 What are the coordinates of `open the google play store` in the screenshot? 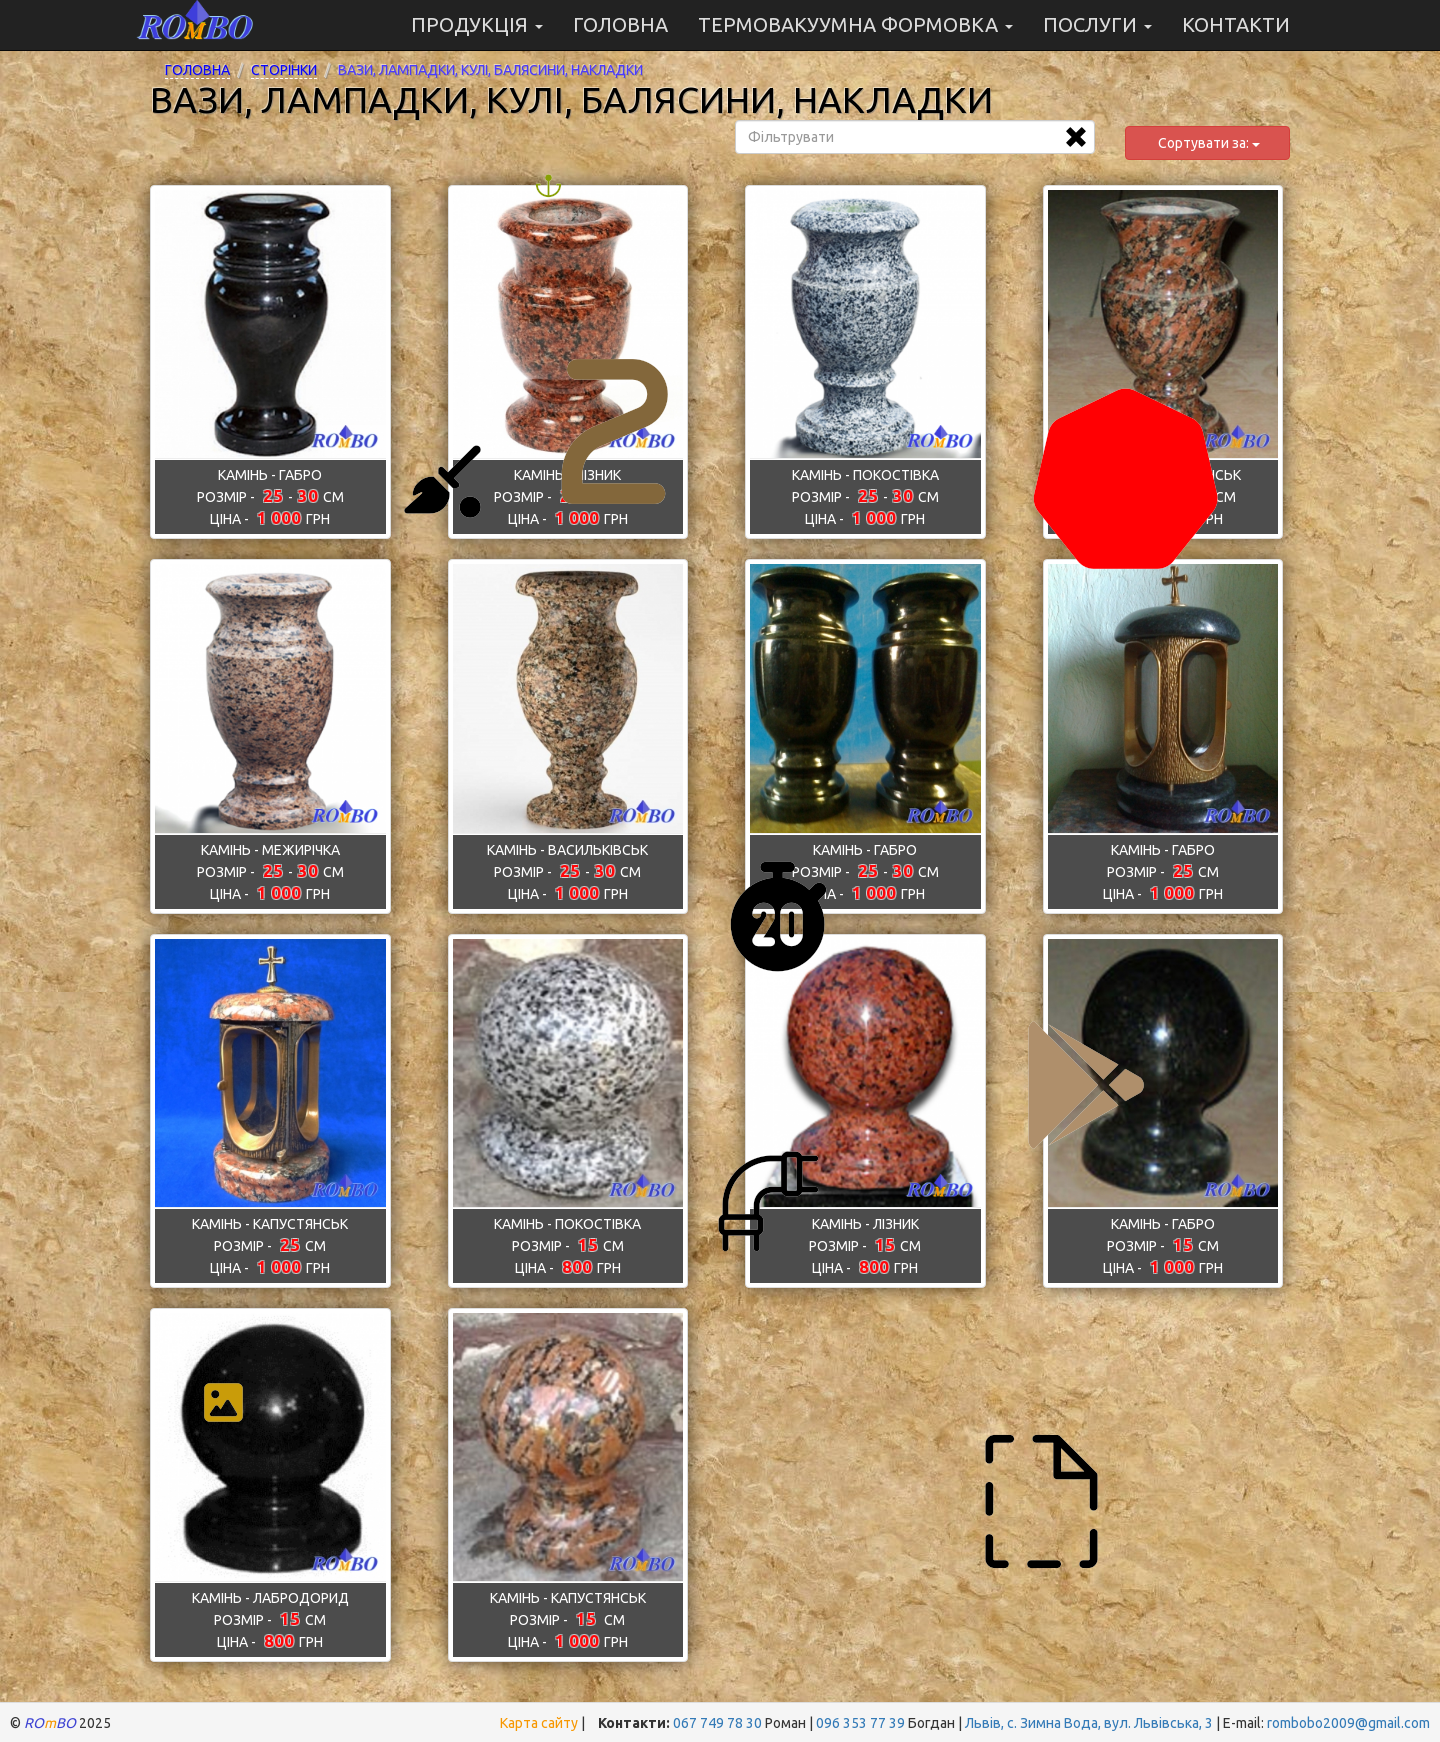 It's located at (1086, 1085).